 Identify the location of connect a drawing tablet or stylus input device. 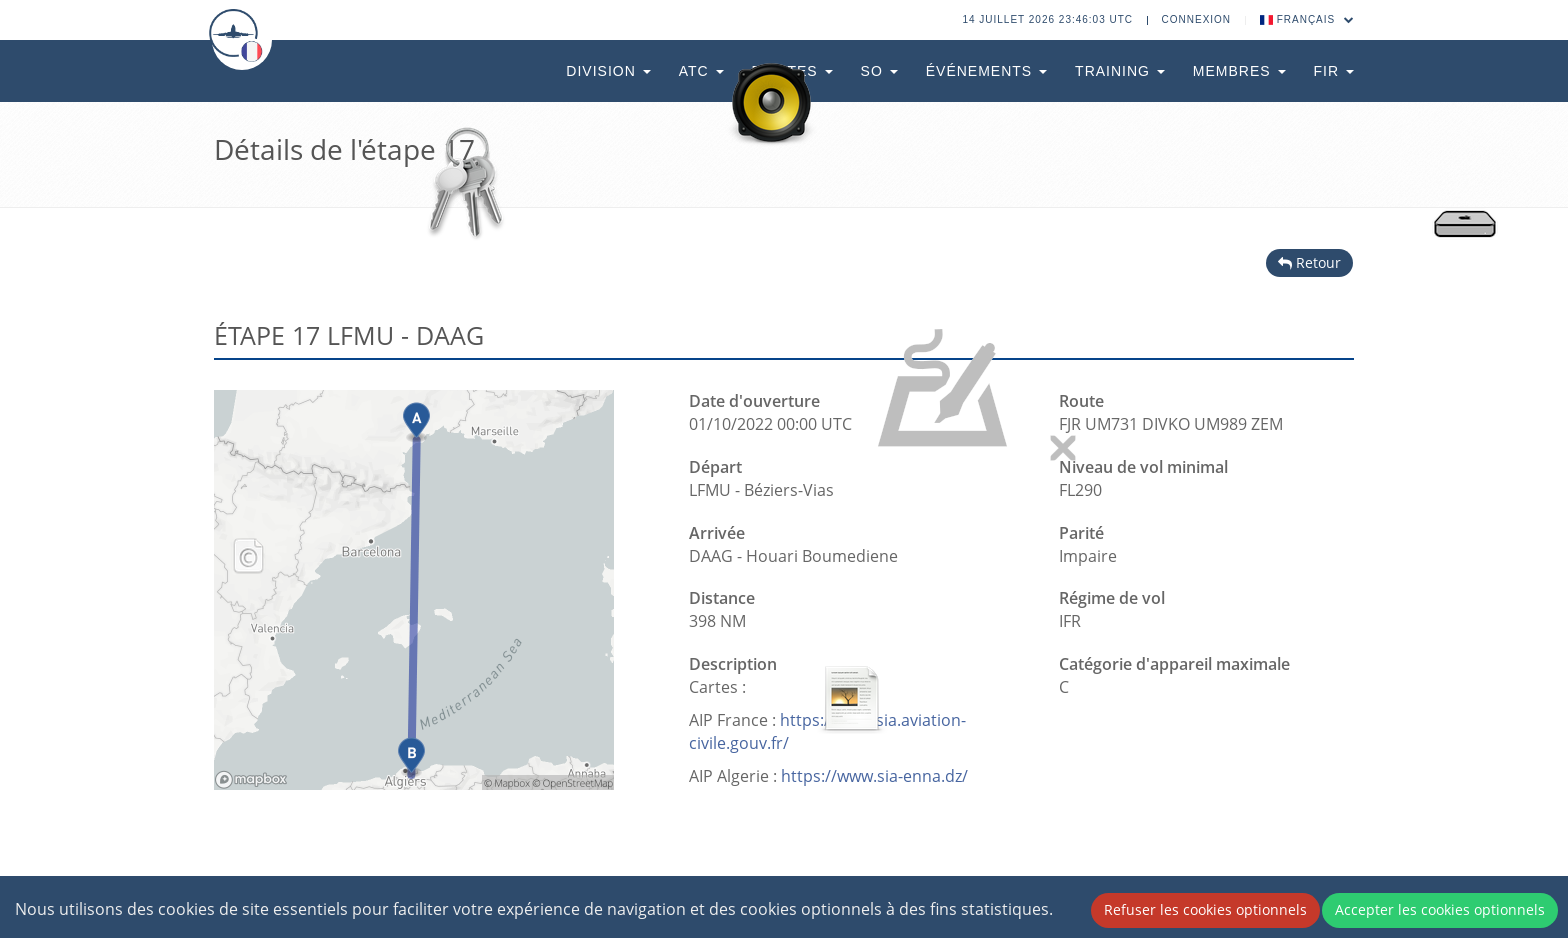
(942, 391).